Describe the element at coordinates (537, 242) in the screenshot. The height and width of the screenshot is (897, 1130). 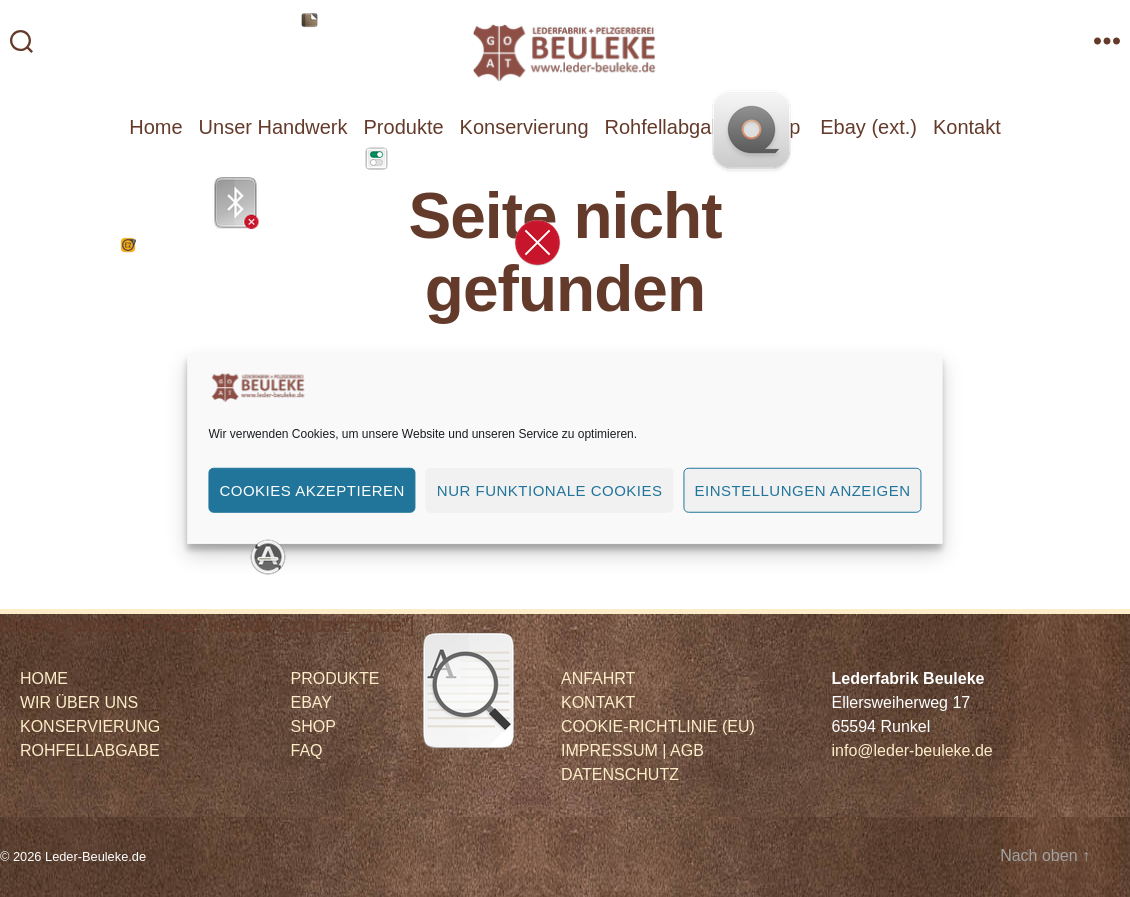
I see `indicates a file cannot be synced to Dropbox` at that location.